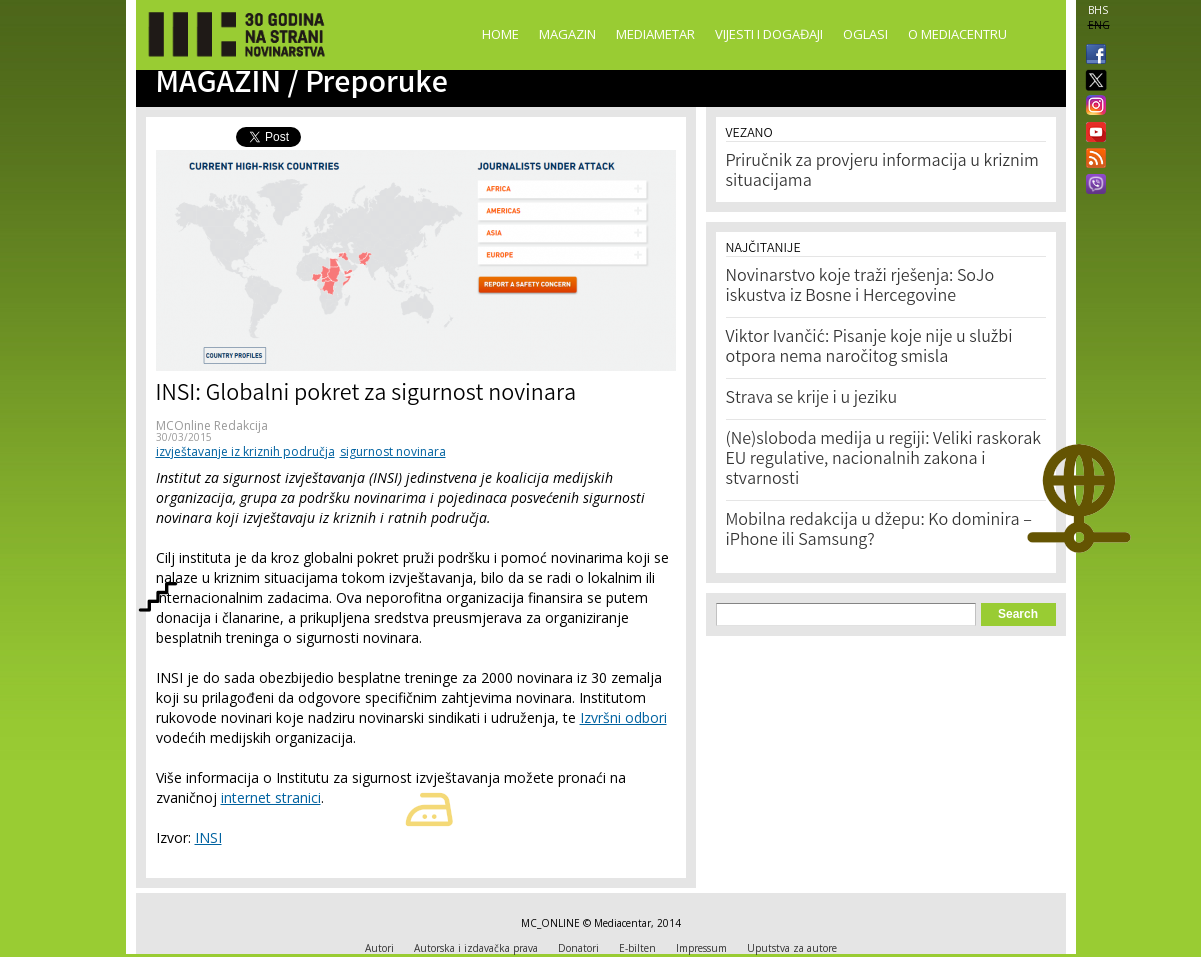  I want to click on indicates stairs or stairway access, so click(158, 596).